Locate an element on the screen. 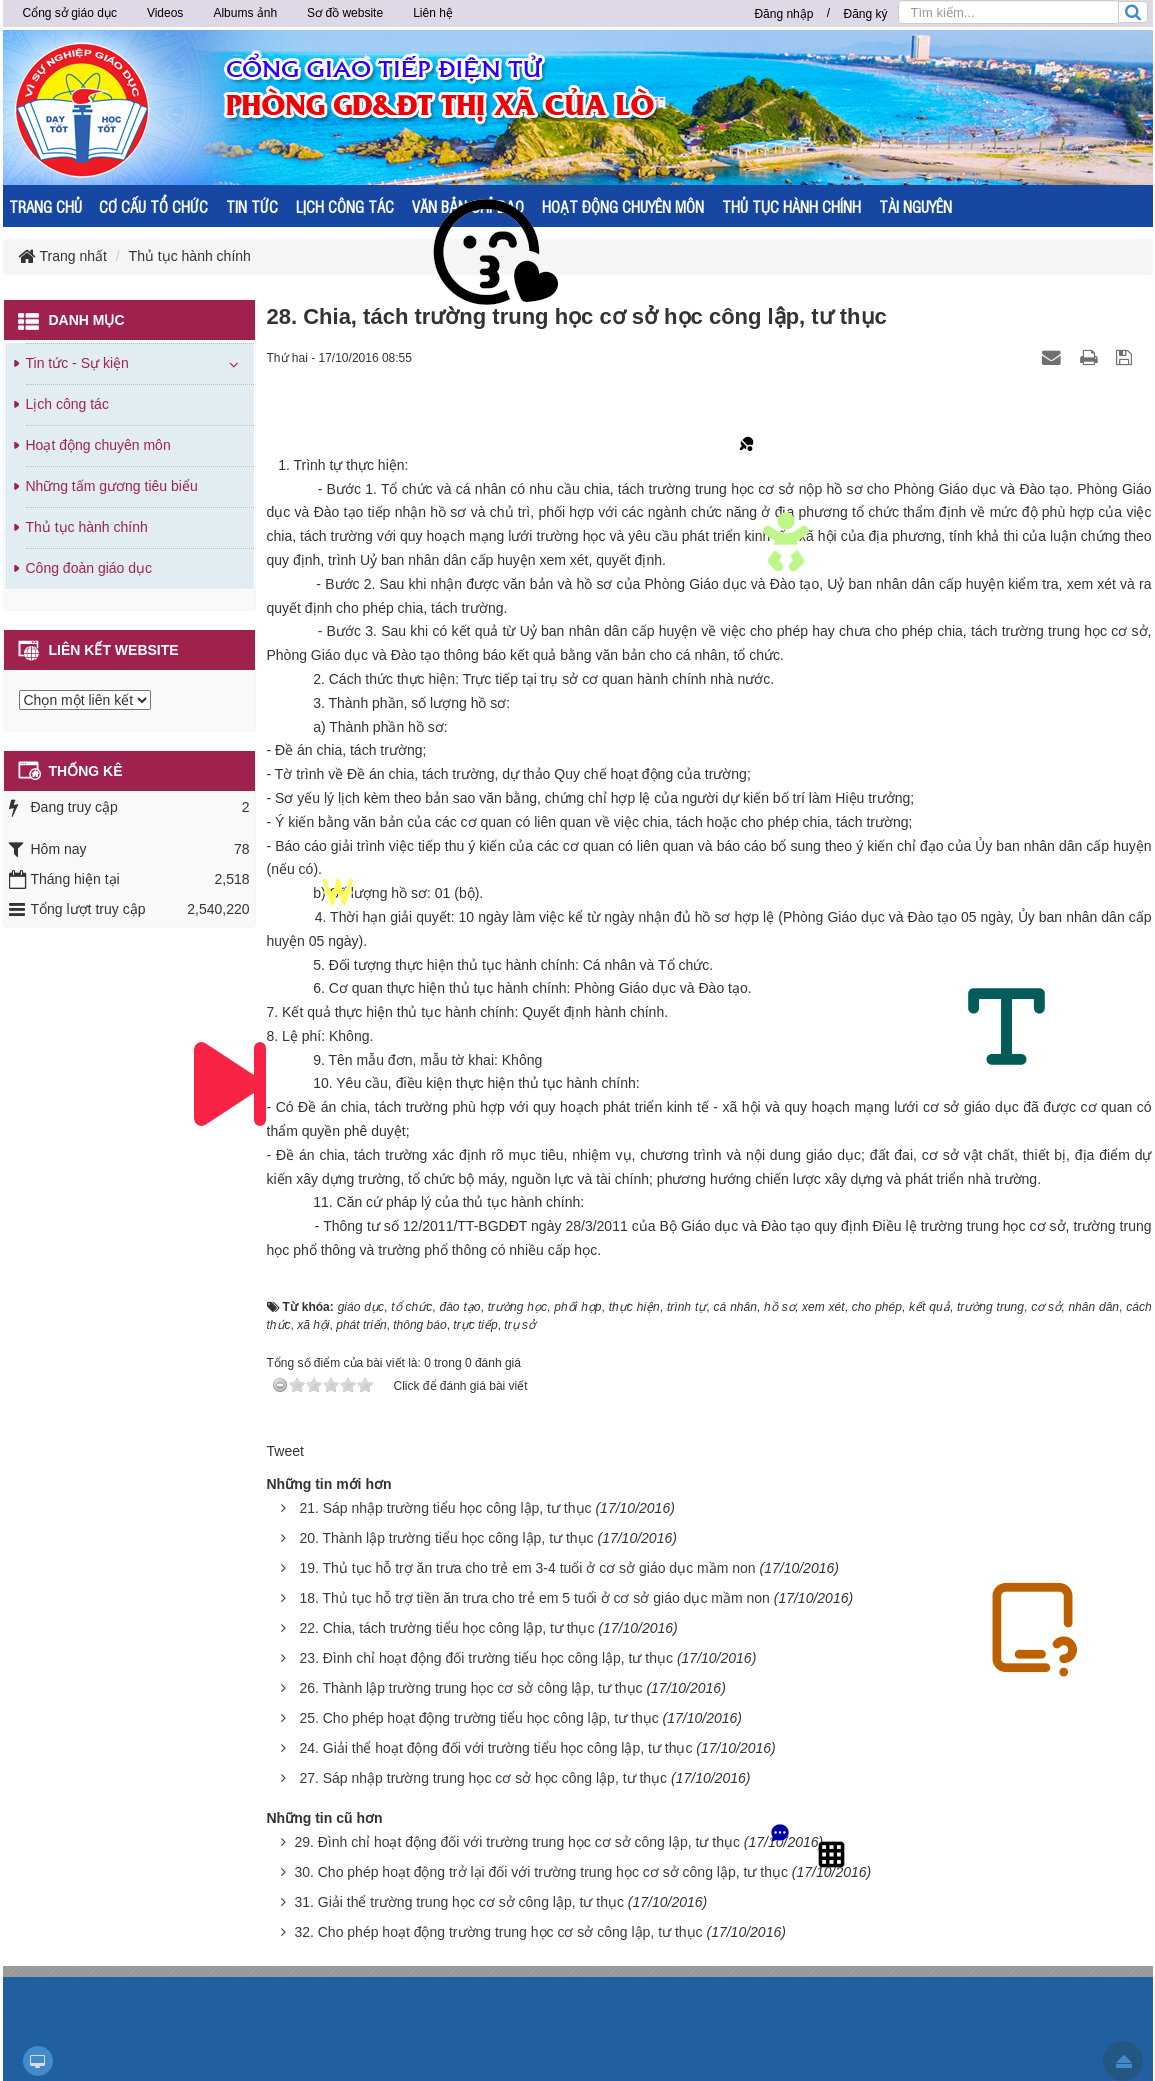 The width and height of the screenshot is (1155, 2081). format text or change font style is located at coordinates (1006, 1026).